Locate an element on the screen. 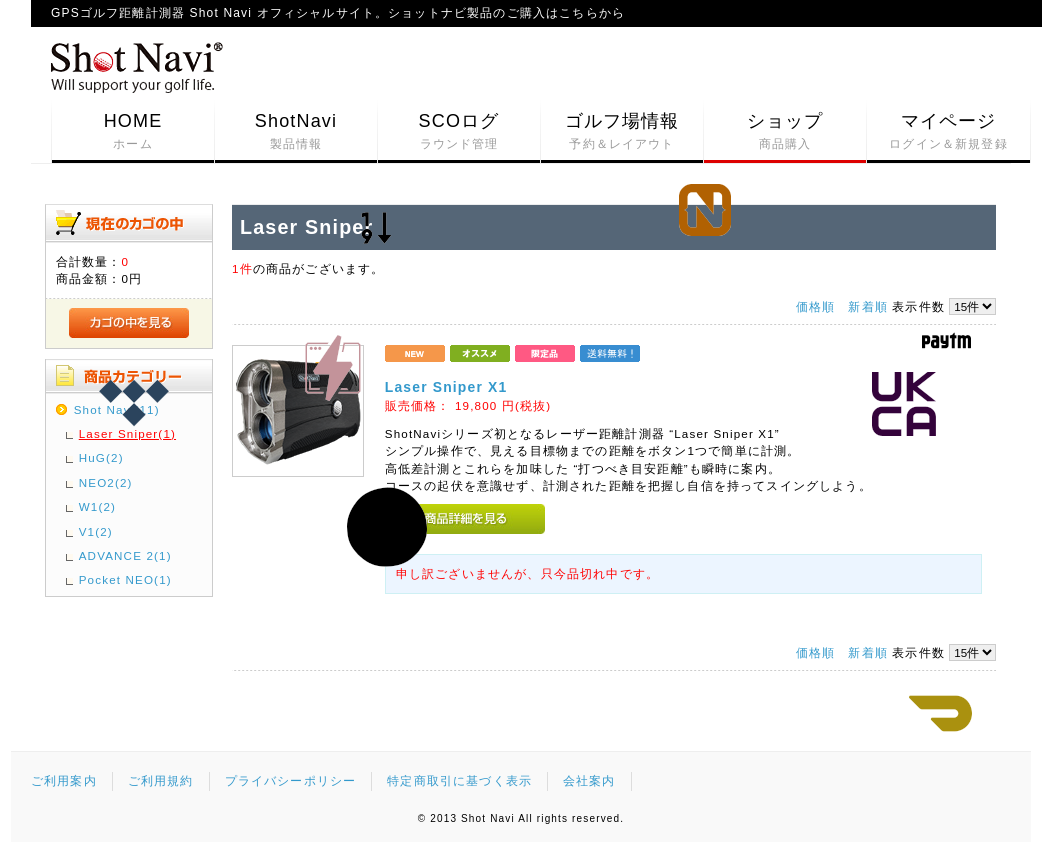 This screenshot has width=1042, height=842. cloudflare pages logo is located at coordinates (333, 368).